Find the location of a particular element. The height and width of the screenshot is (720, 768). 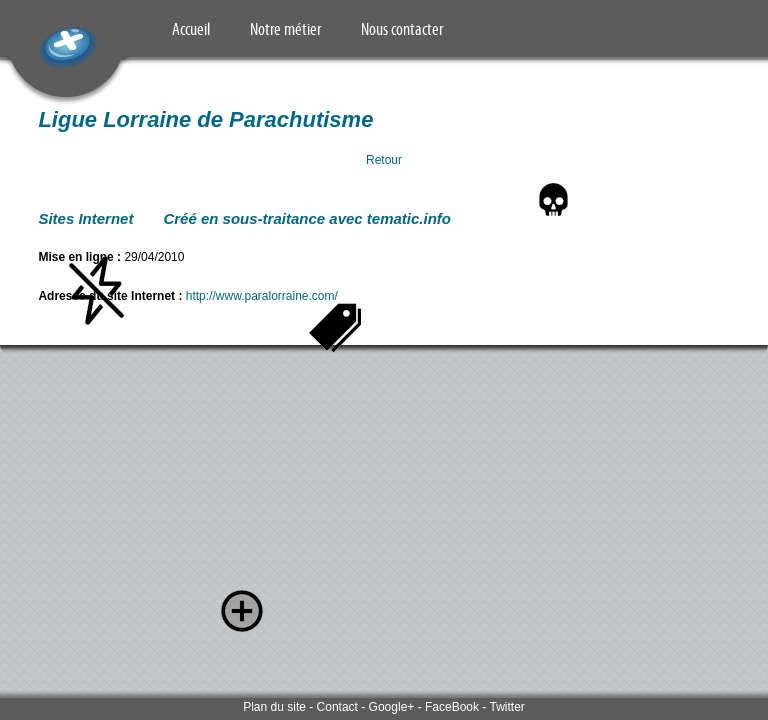

add a new item or element is located at coordinates (242, 611).